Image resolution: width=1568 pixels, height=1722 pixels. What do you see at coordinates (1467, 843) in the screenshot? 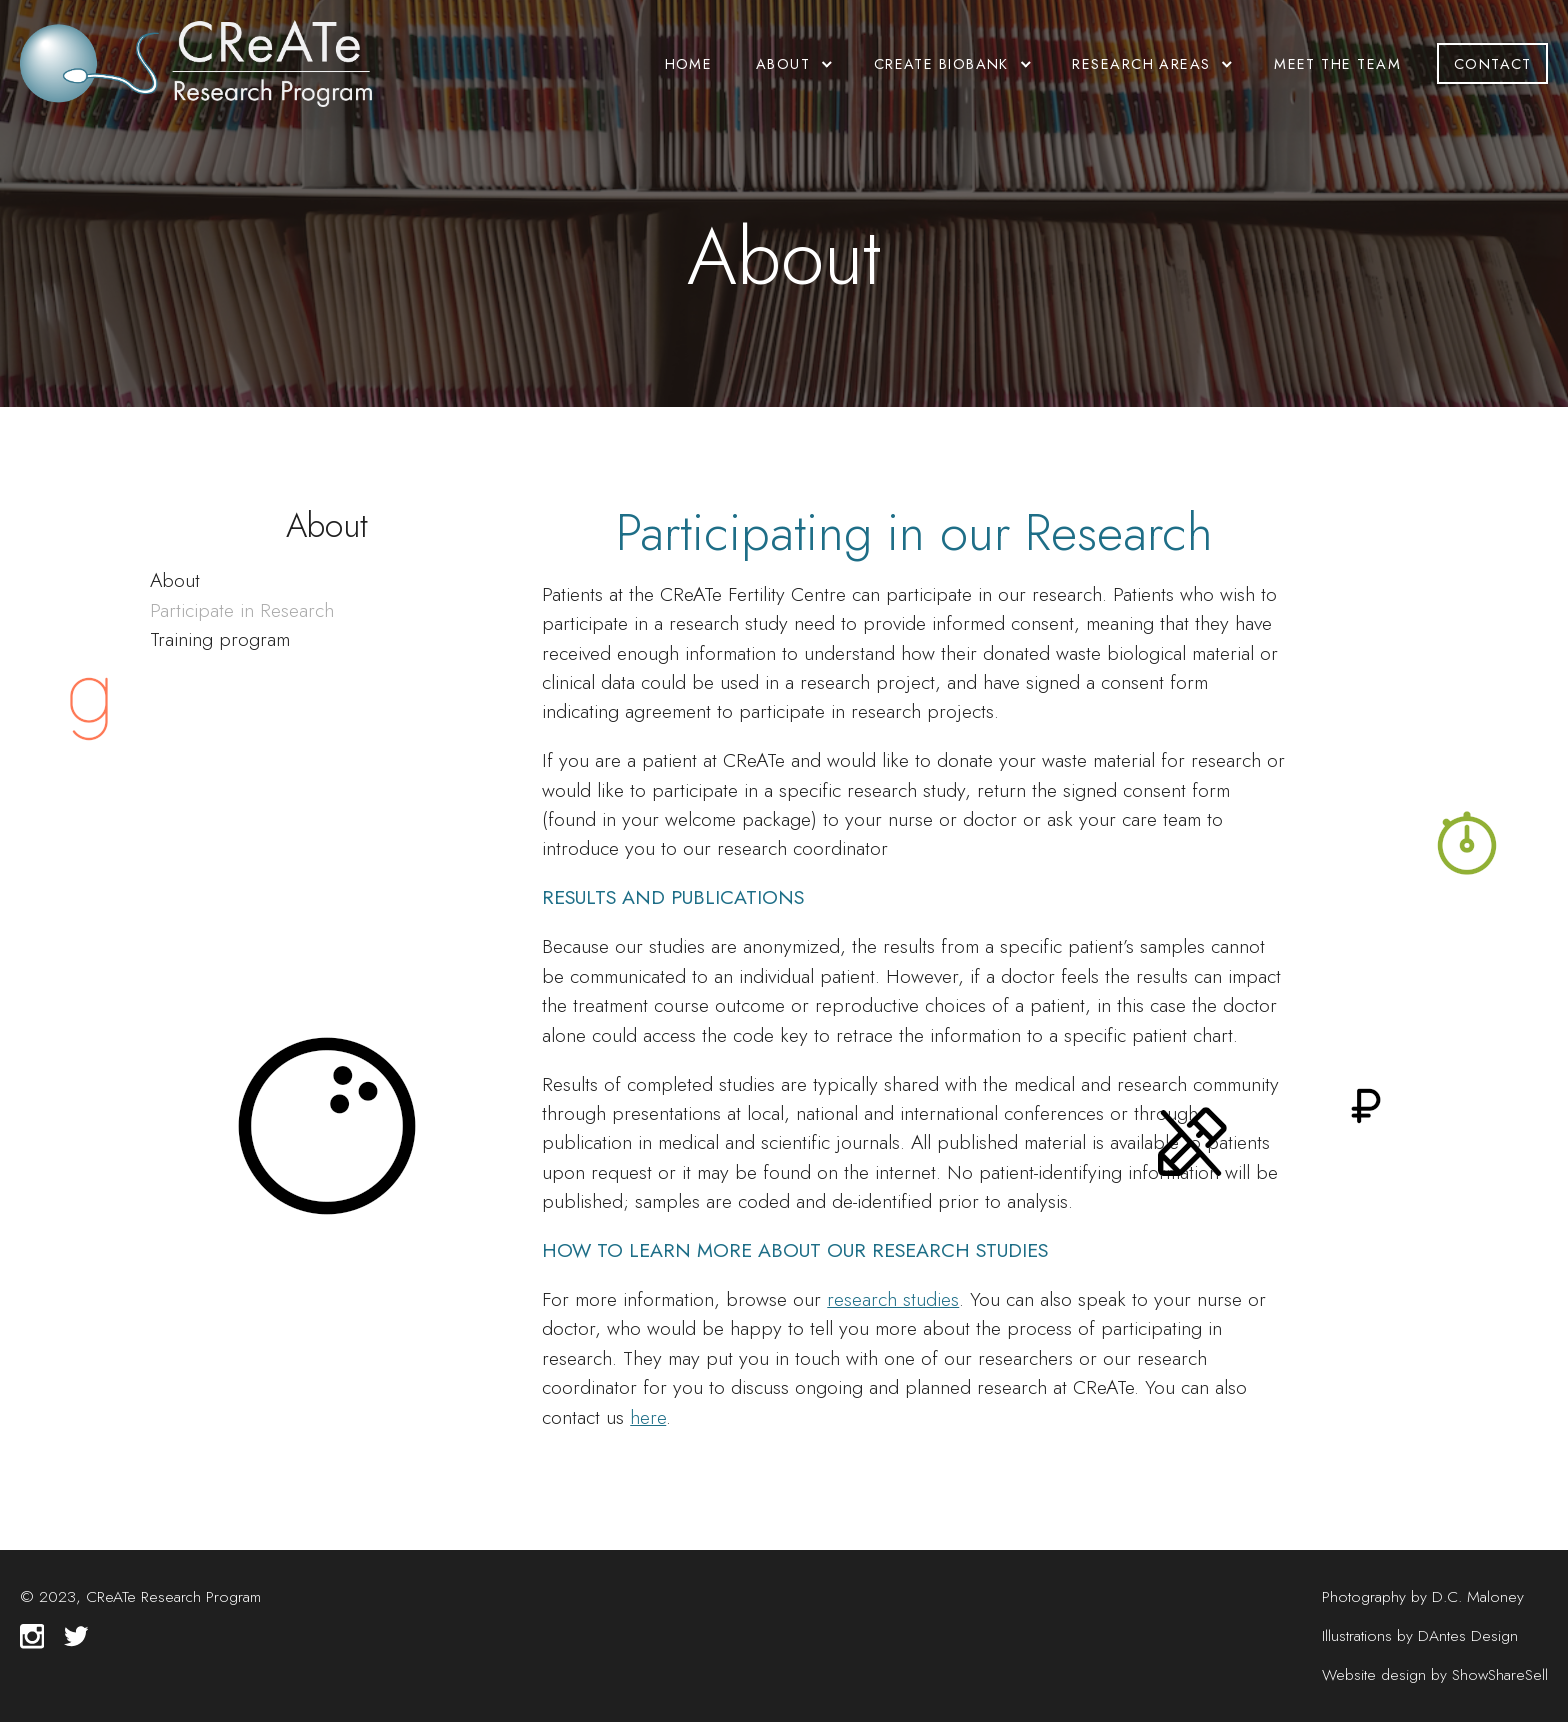
I see `start or view a timer` at bounding box center [1467, 843].